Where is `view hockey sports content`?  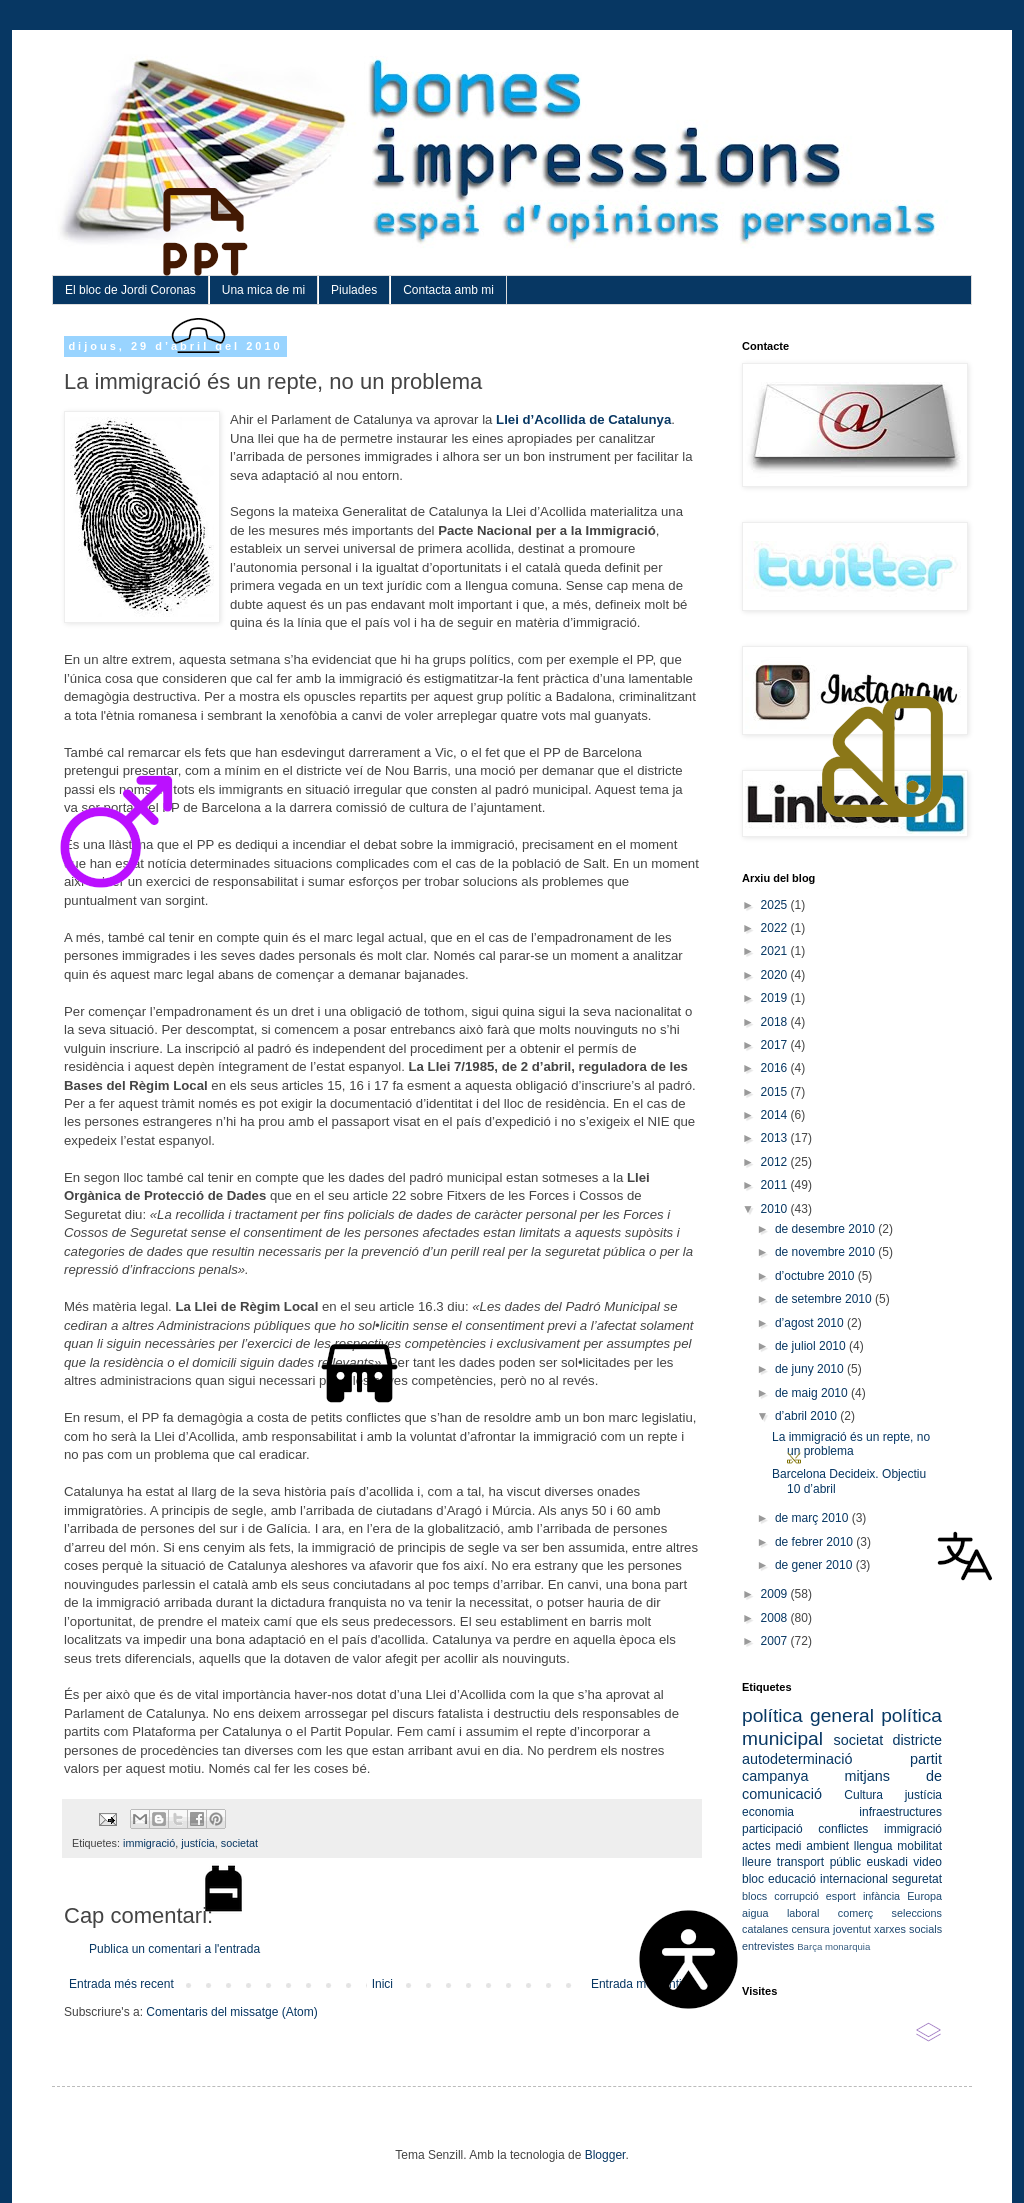
view hockey sports content is located at coordinates (794, 1458).